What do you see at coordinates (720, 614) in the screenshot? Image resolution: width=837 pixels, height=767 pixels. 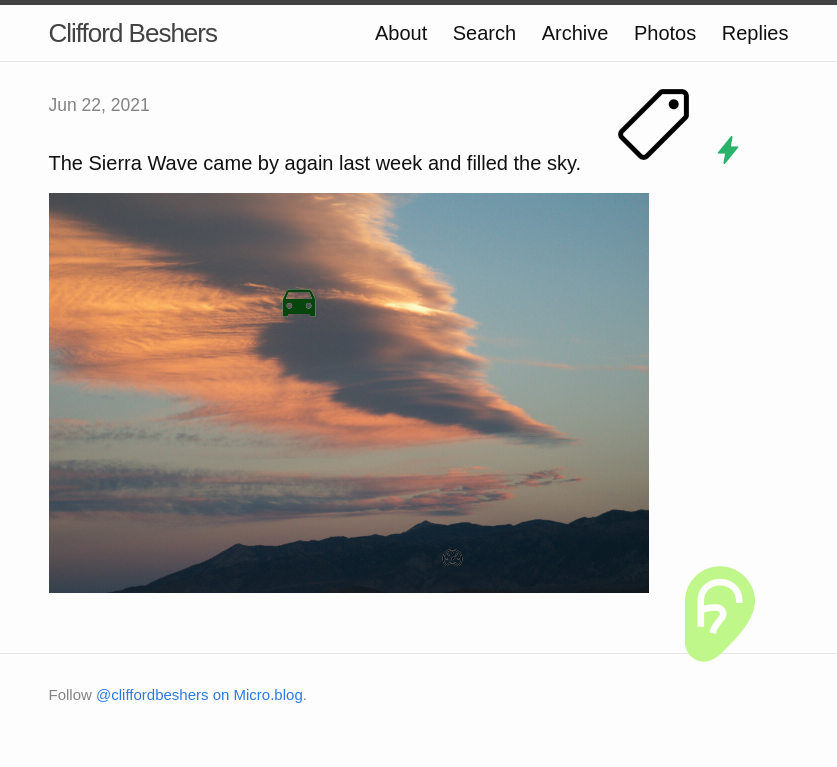 I see `accessibility settings for hearing options` at bounding box center [720, 614].